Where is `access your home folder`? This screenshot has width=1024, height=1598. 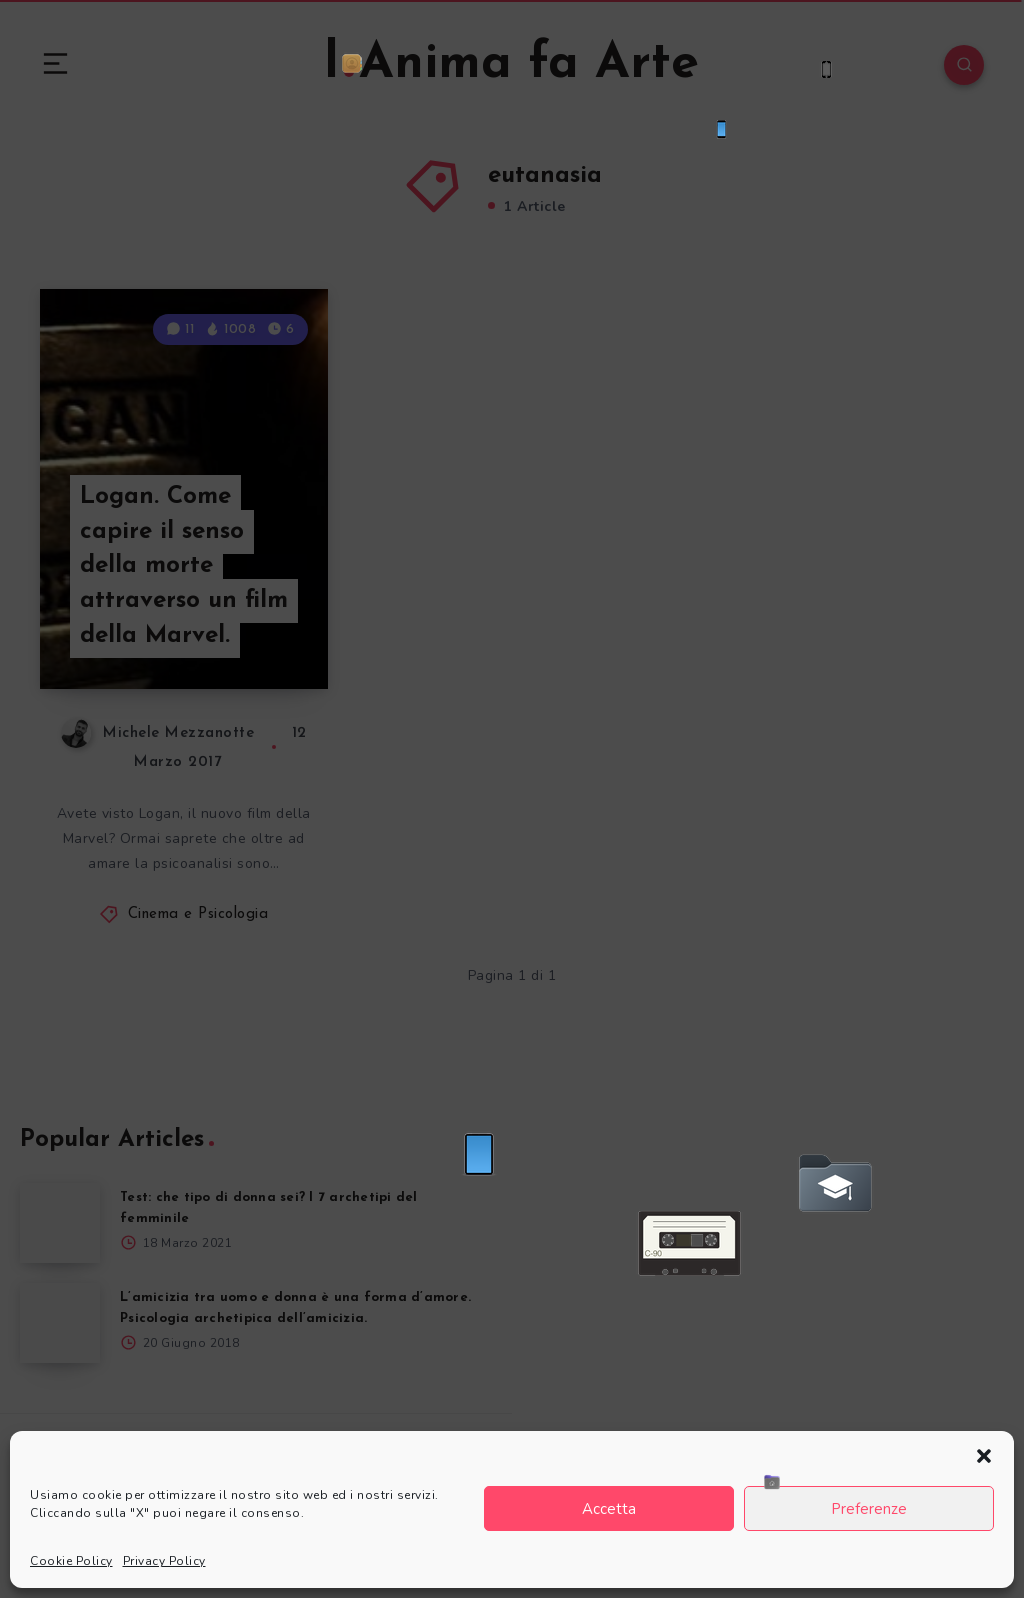
access your home folder is located at coordinates (772, 1482).